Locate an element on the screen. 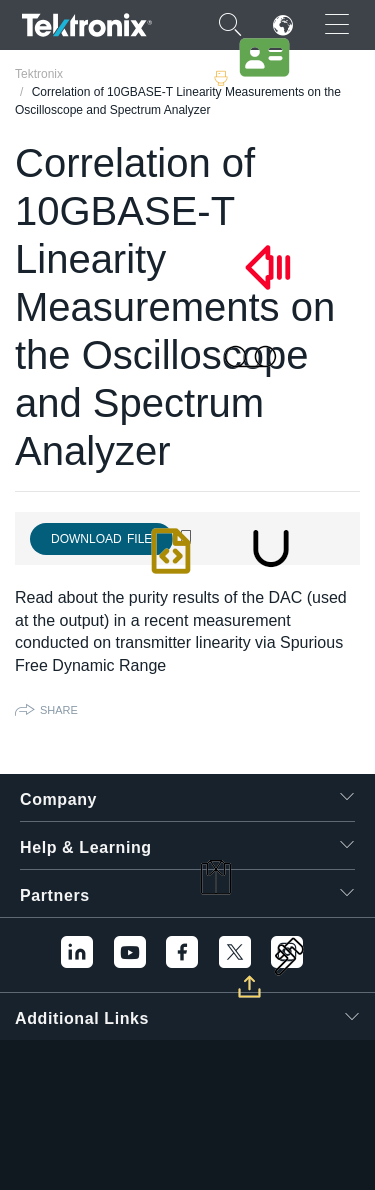  view contact details is located at coordinates (264, 57).